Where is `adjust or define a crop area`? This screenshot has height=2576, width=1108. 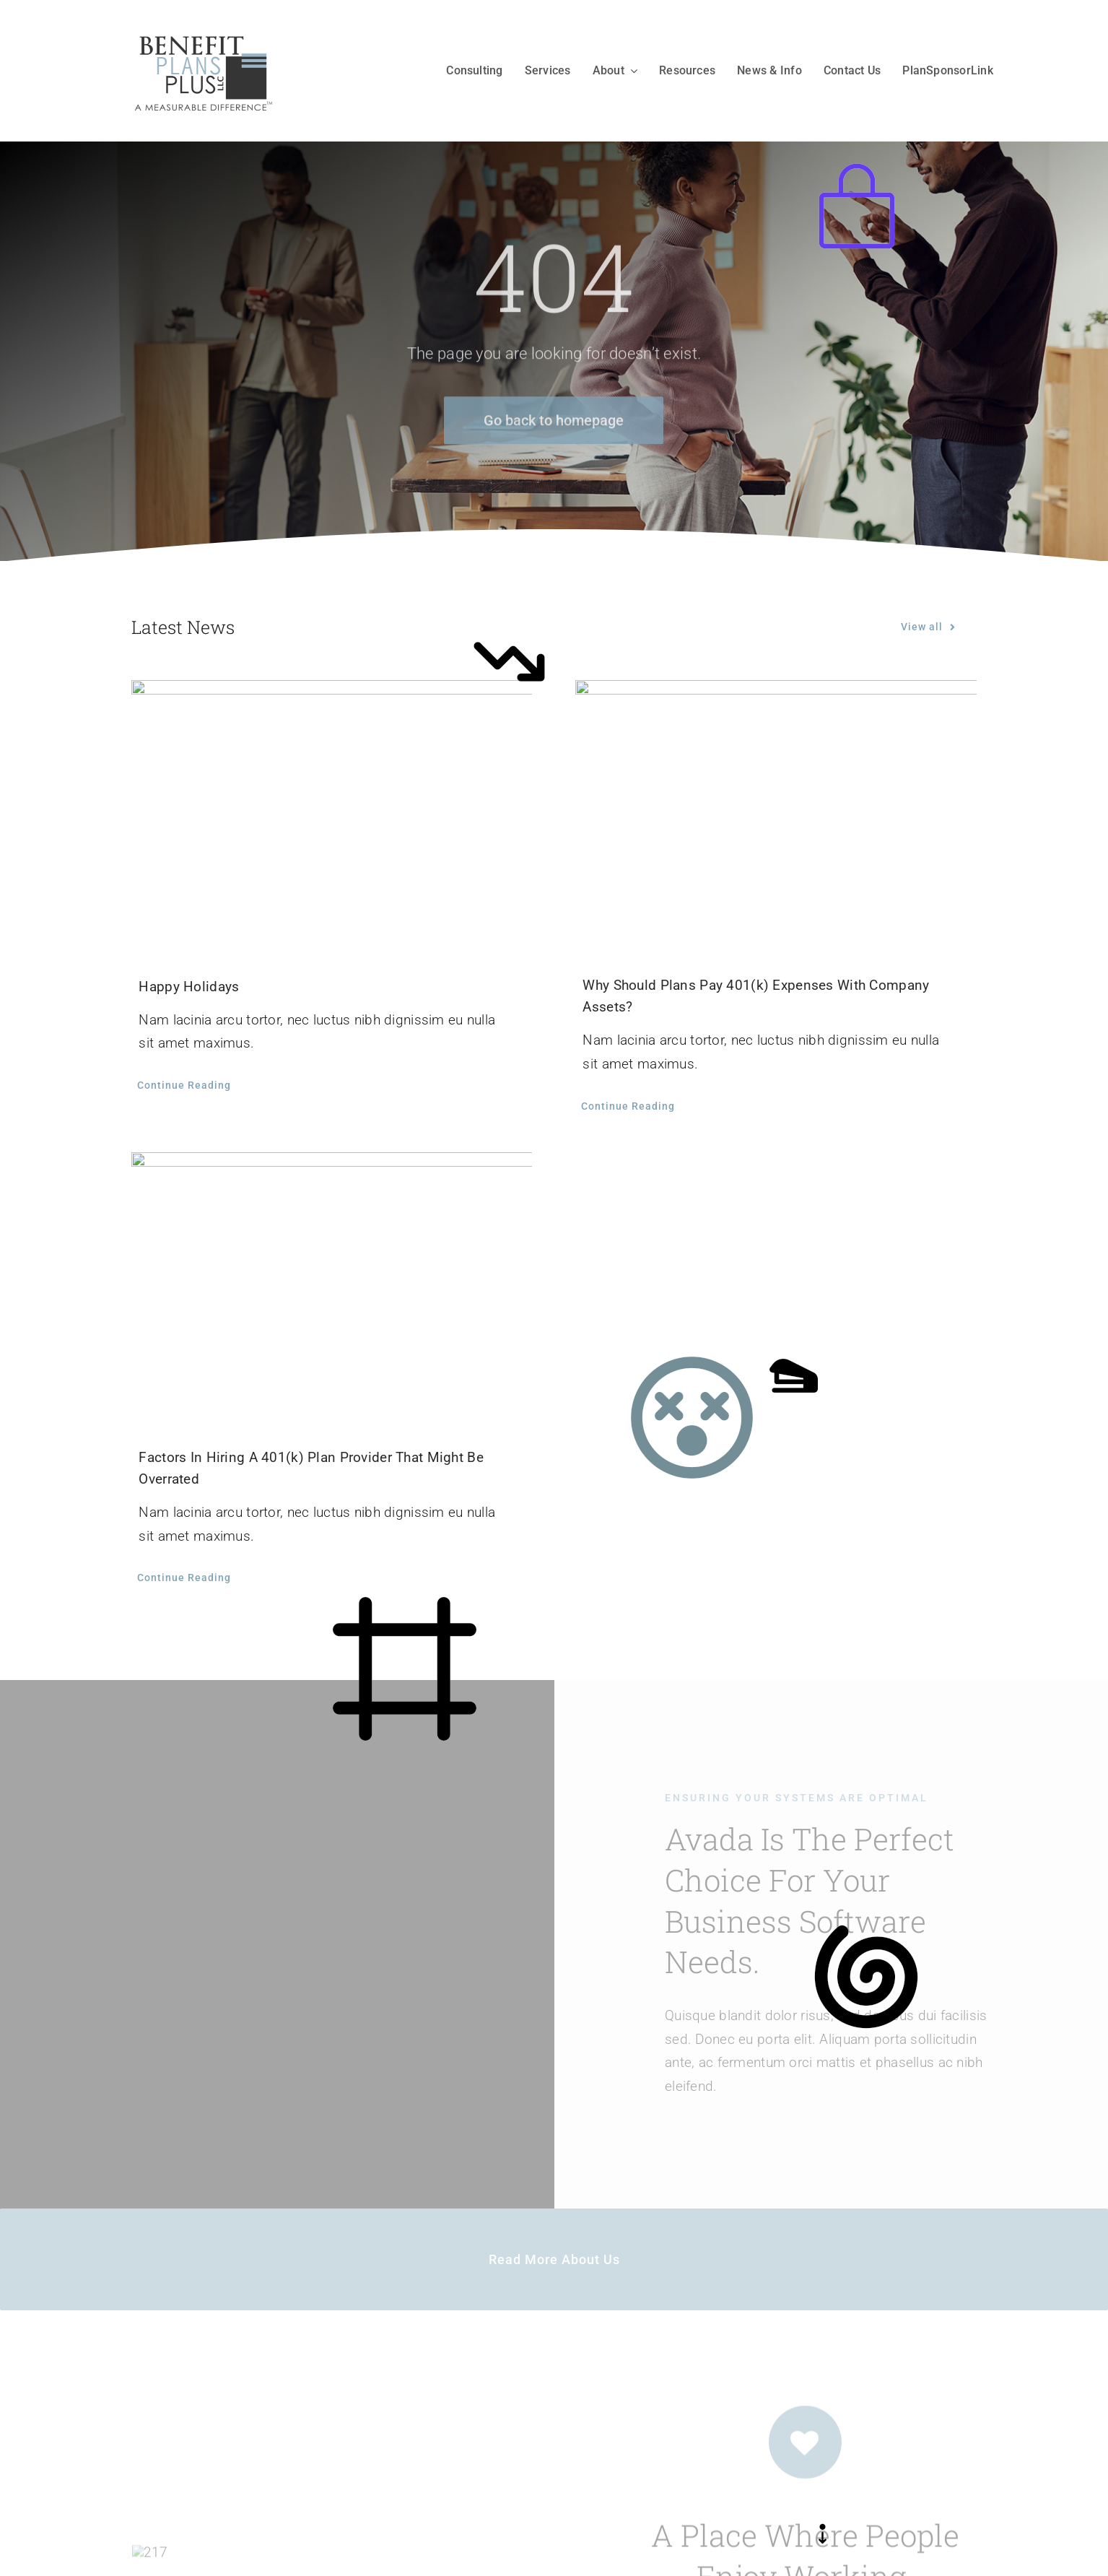 adjust or define a crop area is located at coordinates (404, 1668).